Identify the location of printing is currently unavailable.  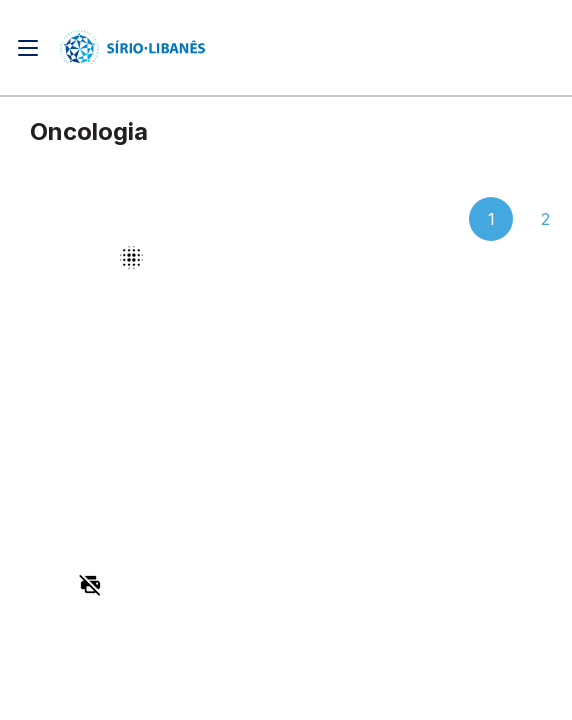
(90, 584).